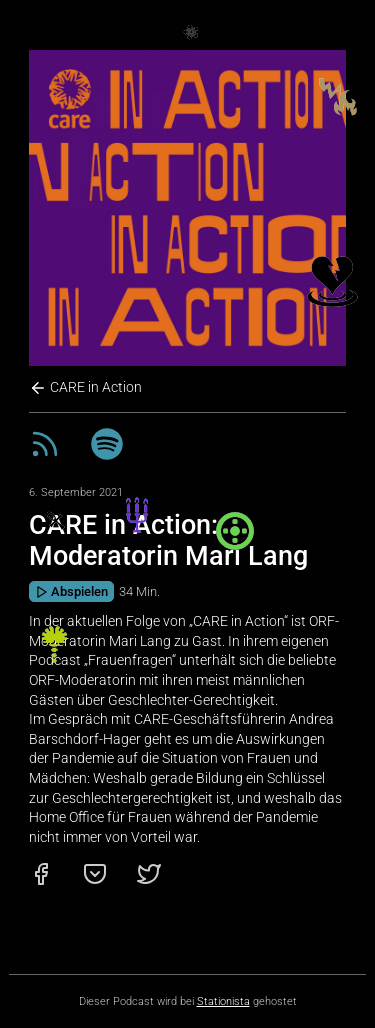  I want to click on indicates a target or objective marker, so click(235, 531).